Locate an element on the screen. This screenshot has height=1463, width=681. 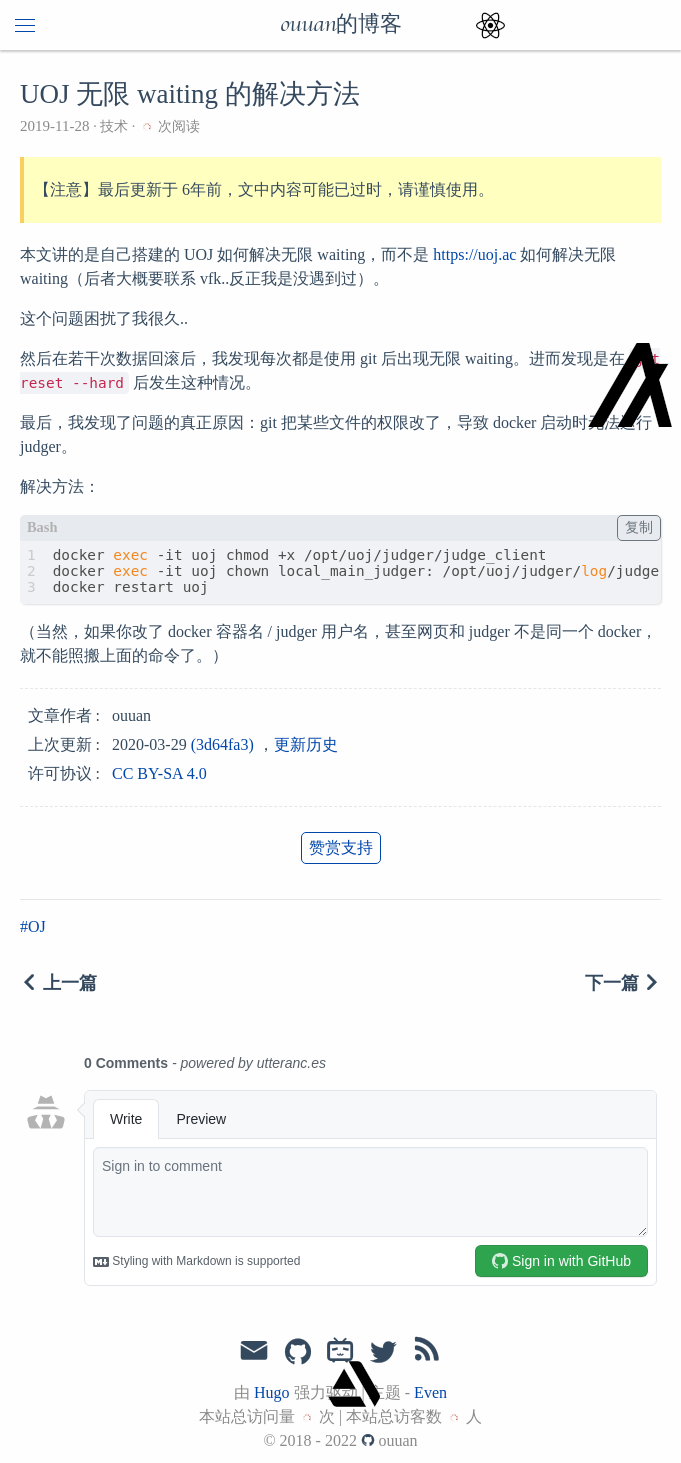
visit ArtStation profile or portfolio is located at coordinates (354, 1384).